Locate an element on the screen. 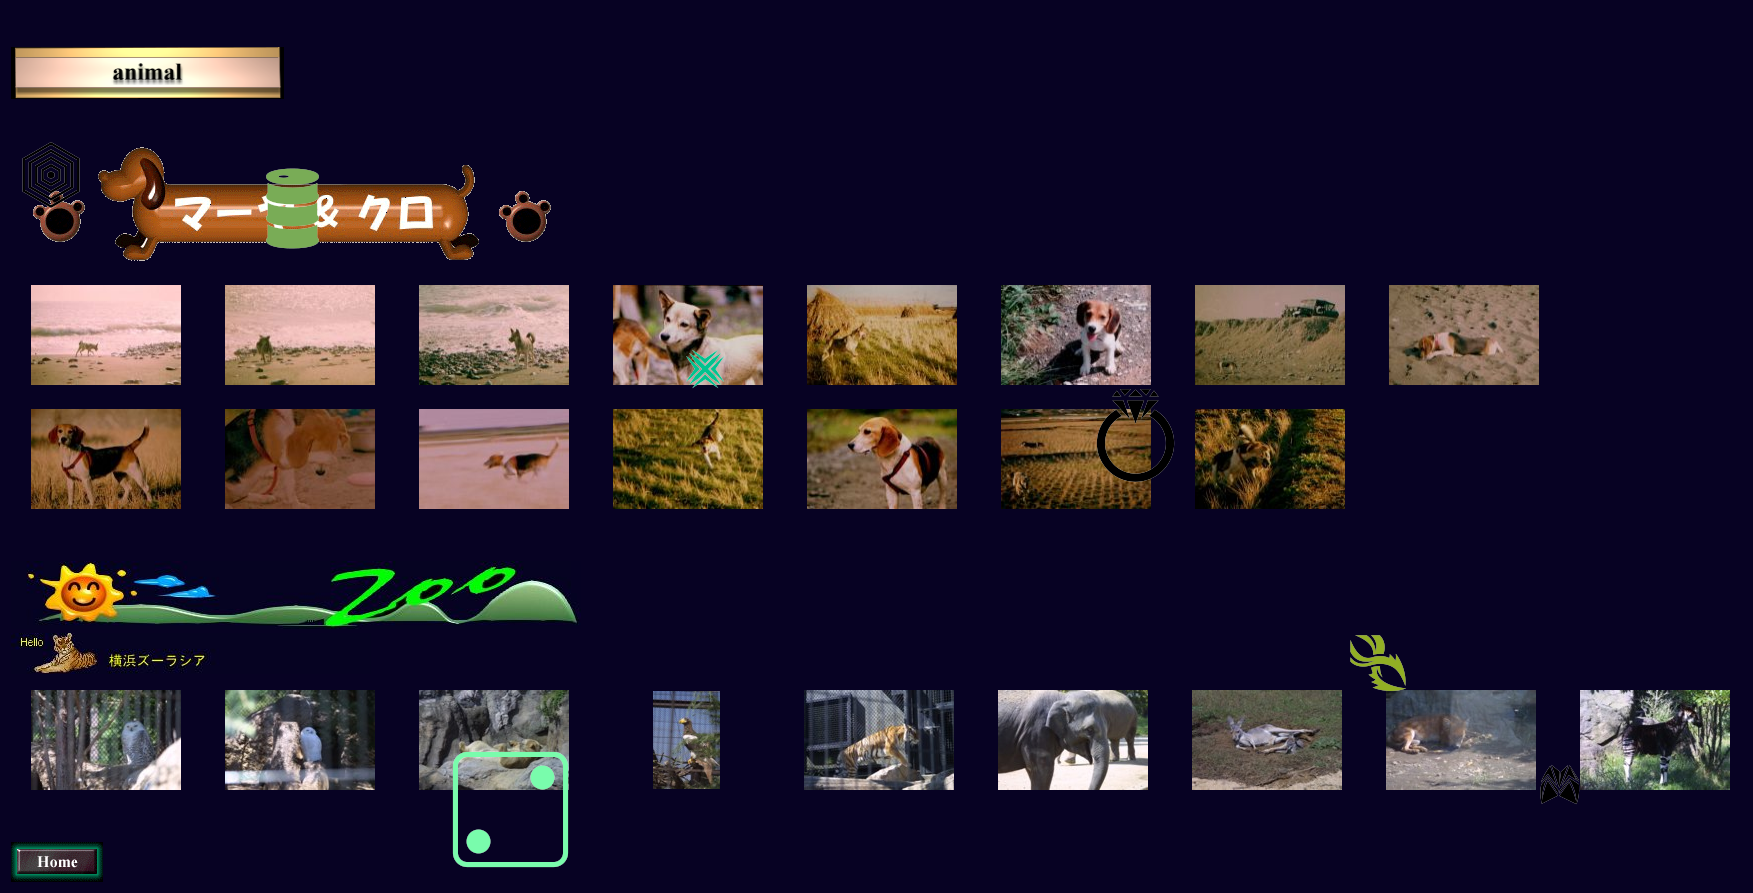 The height and width of the screenshot is (893, 1753). access layered or nested game structures is located at coordinates (51, 175).